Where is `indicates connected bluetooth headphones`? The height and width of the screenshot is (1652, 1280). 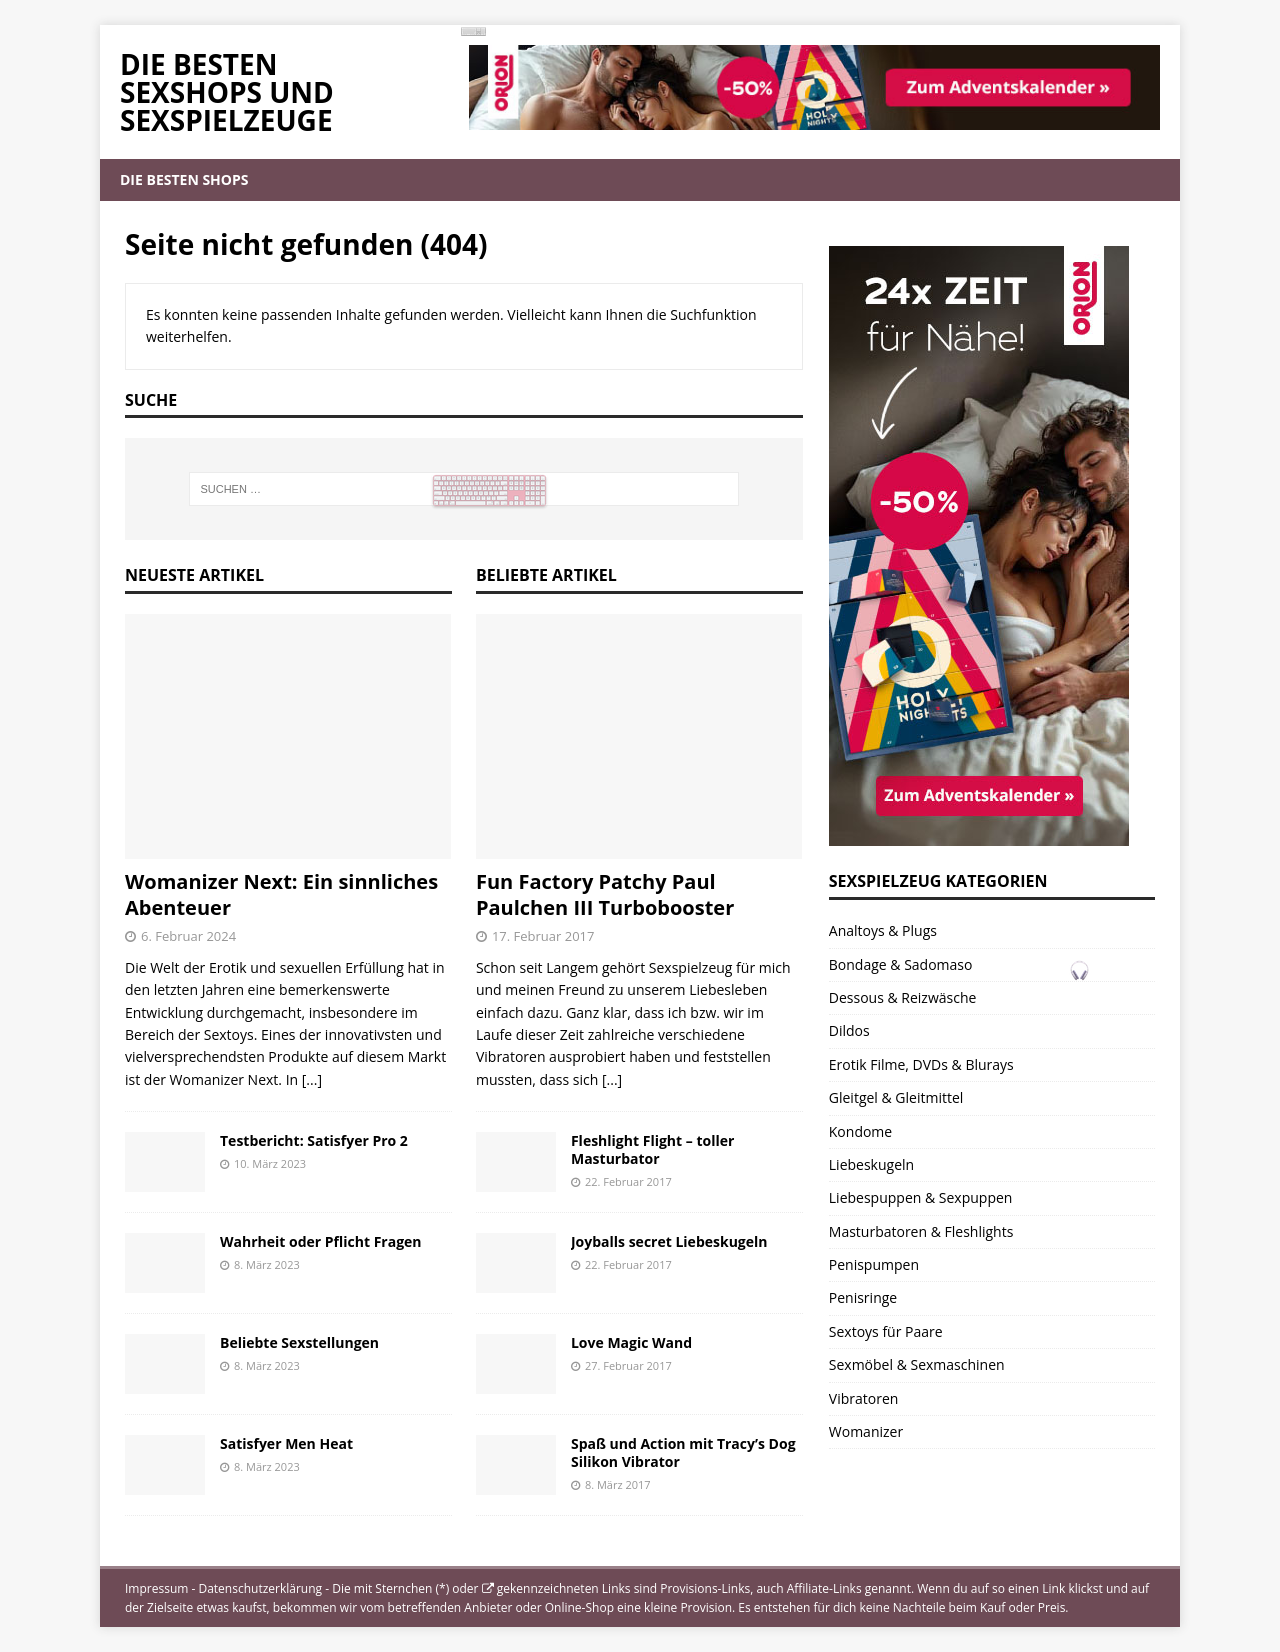 indicates connected bluetooth headphones is located at coordinates (1079, 970).